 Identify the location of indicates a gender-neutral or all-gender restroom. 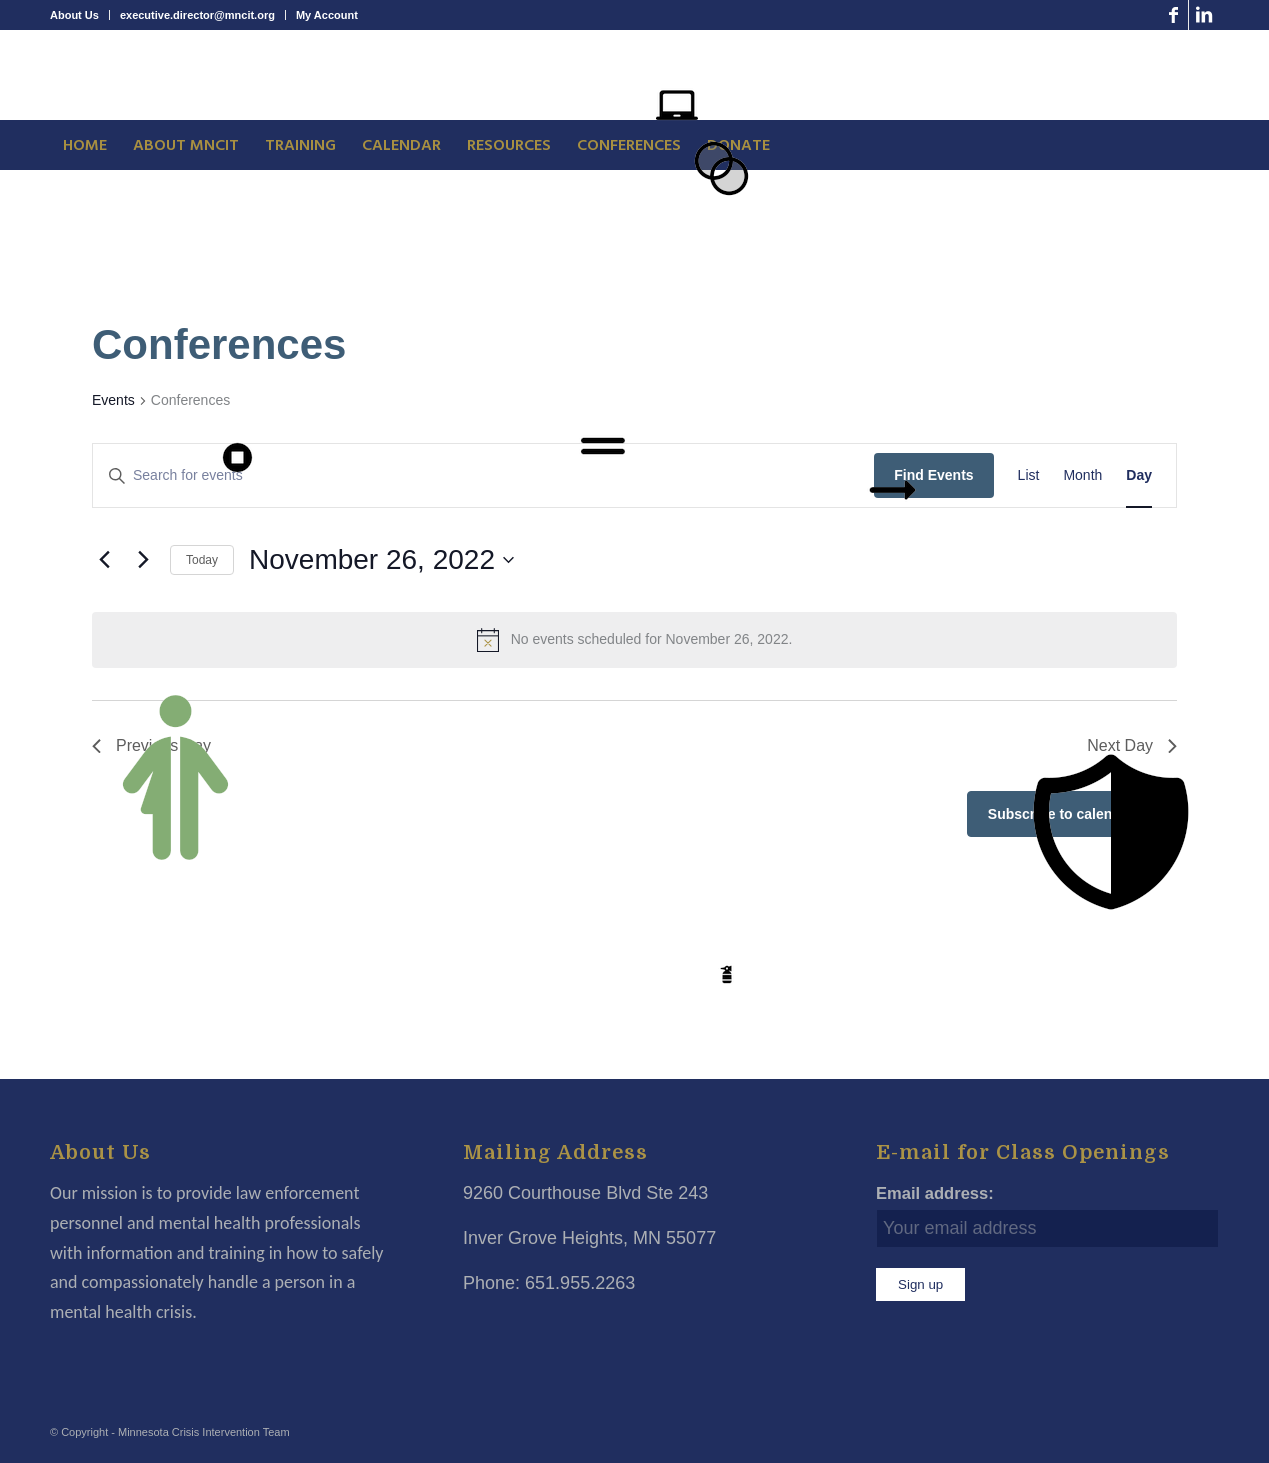
(175, 777).